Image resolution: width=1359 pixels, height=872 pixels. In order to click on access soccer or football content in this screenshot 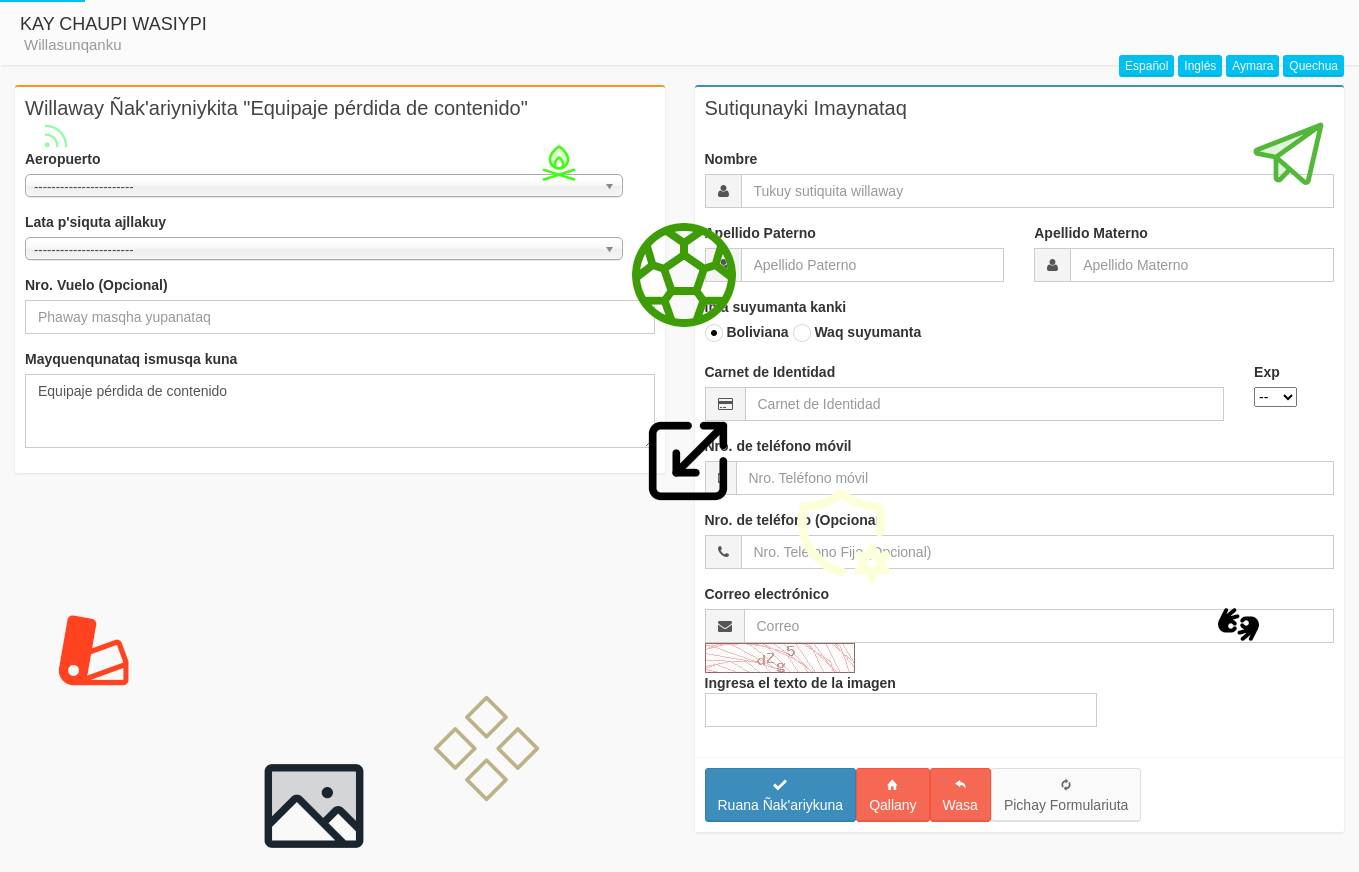, I will do `click(684, 275)`.